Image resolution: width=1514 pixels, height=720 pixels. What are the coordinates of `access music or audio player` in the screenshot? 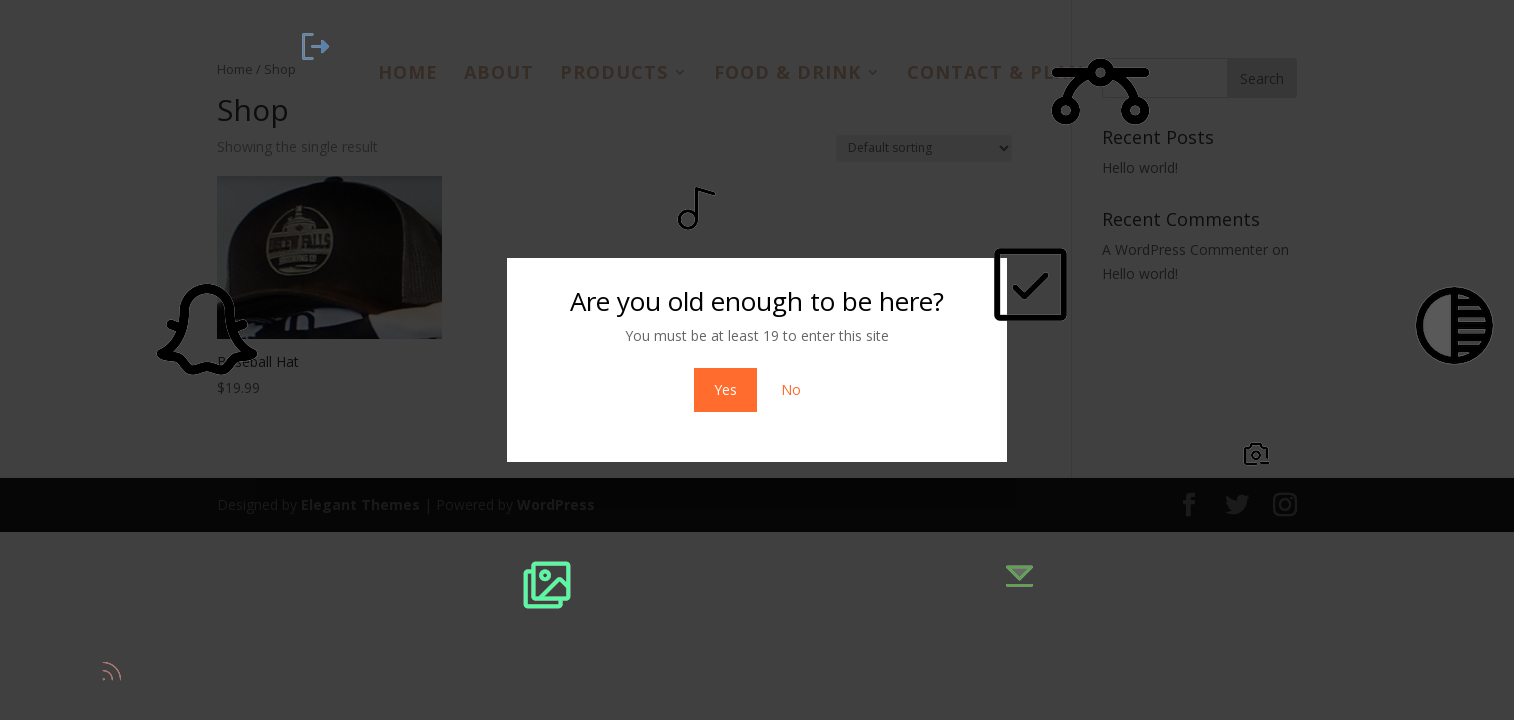 It's located at (696, 207).